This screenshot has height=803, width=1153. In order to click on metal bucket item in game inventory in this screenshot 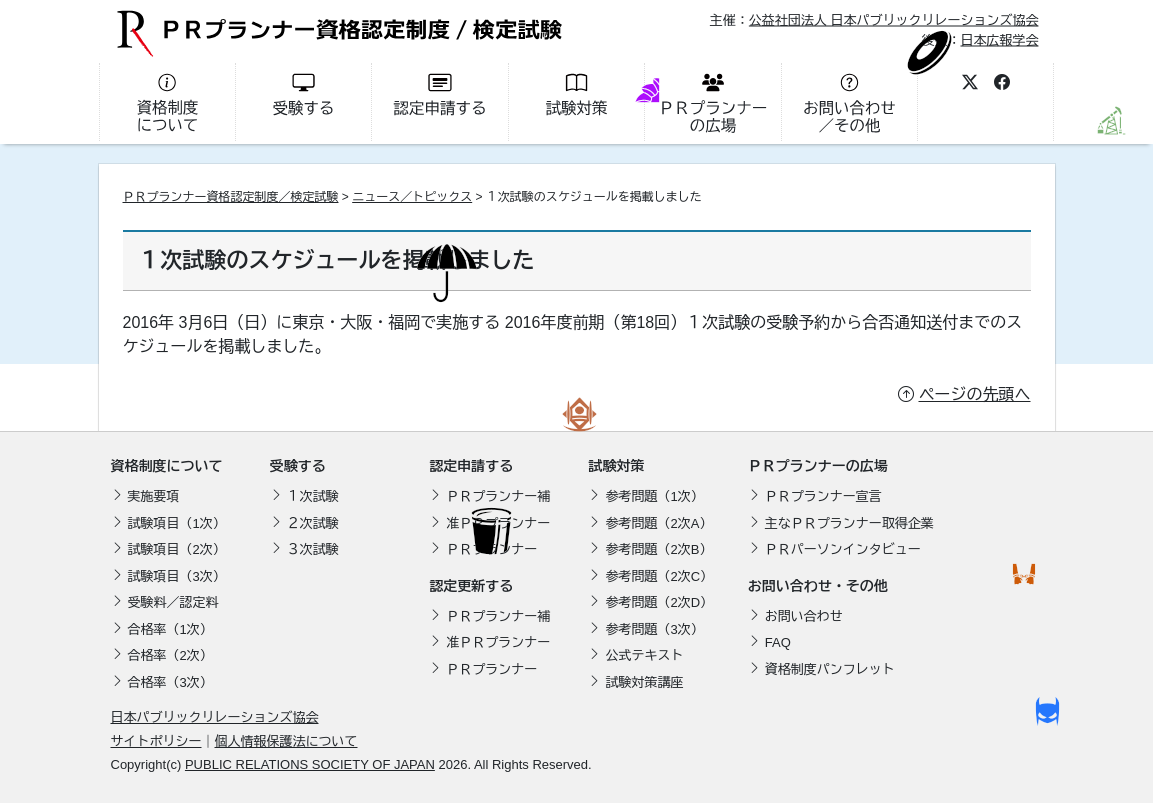, I will do `click(491, 523)`.